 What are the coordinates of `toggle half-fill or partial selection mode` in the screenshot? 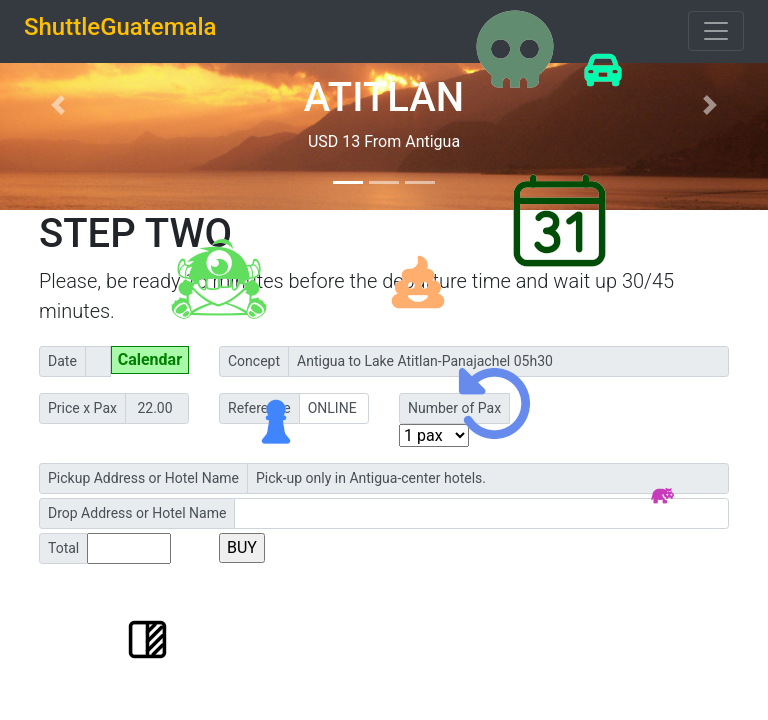 It's located at (147, 639).